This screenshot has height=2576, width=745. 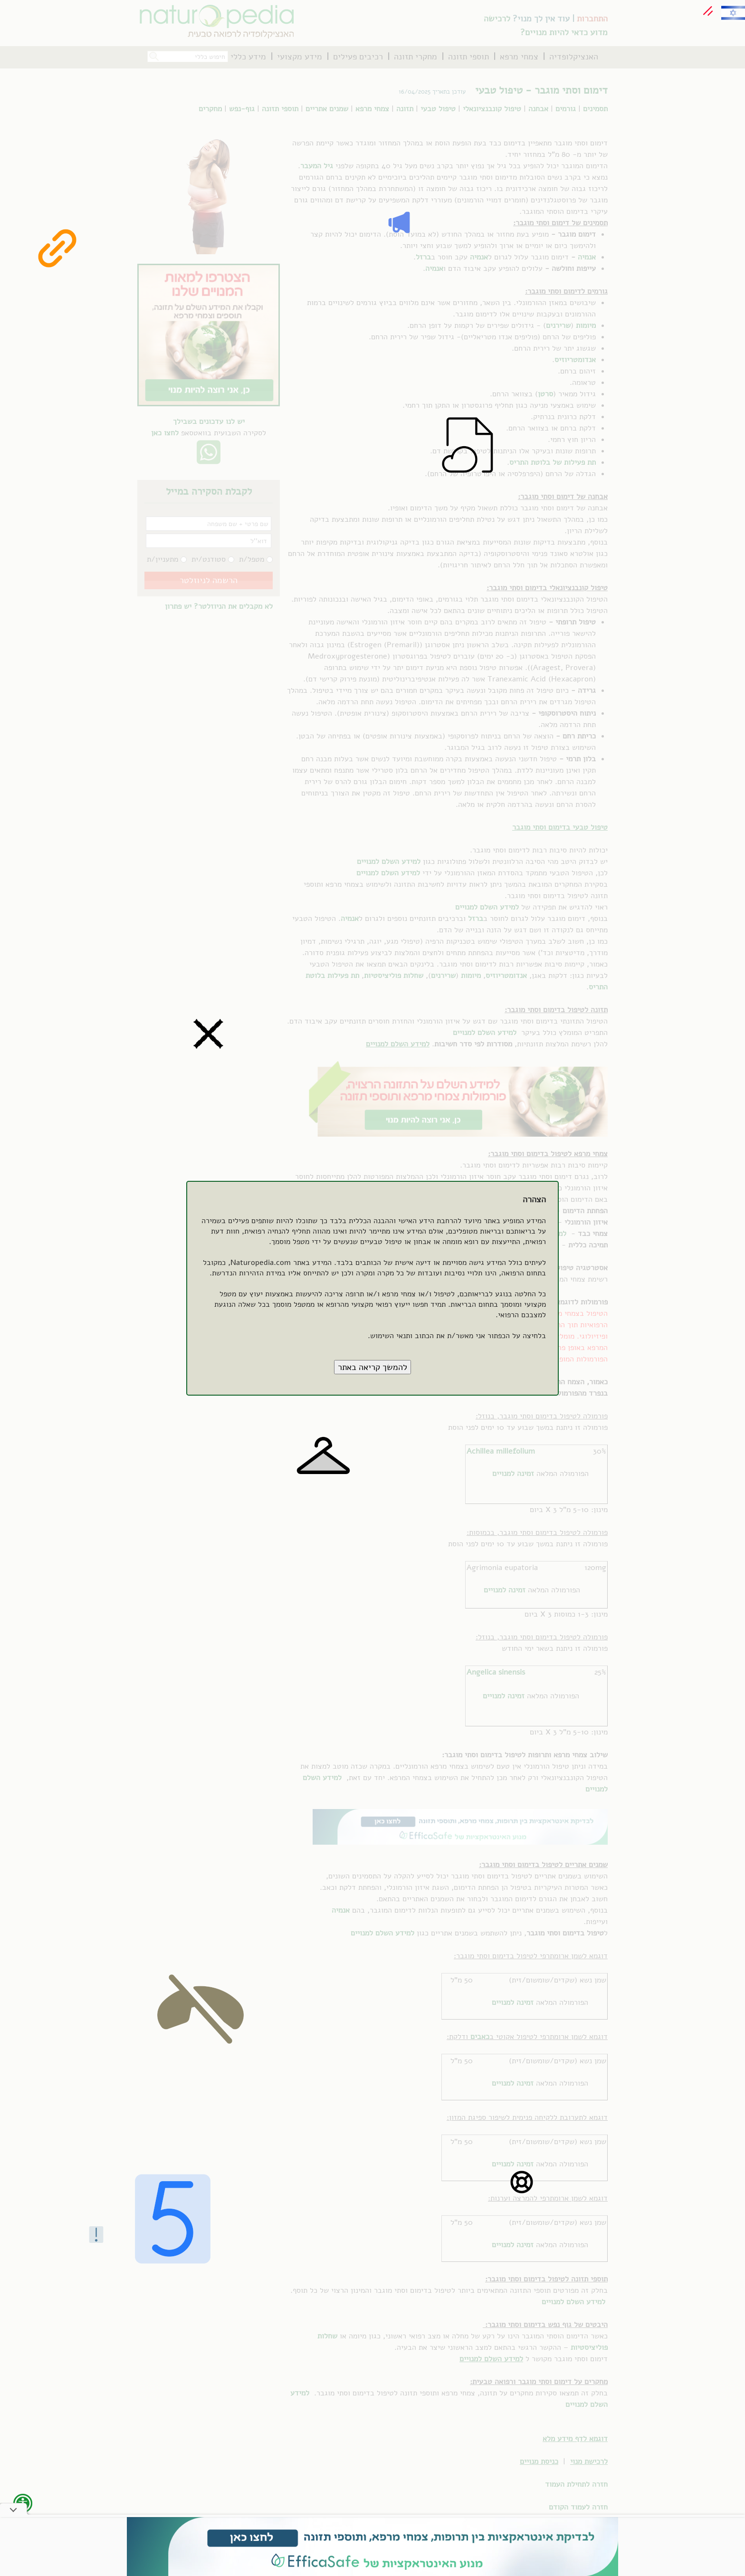 What do you see at coordinates (469, 445) in the screenshot?
I see `access cloud-synced documents` at bounding box center [469, 445].